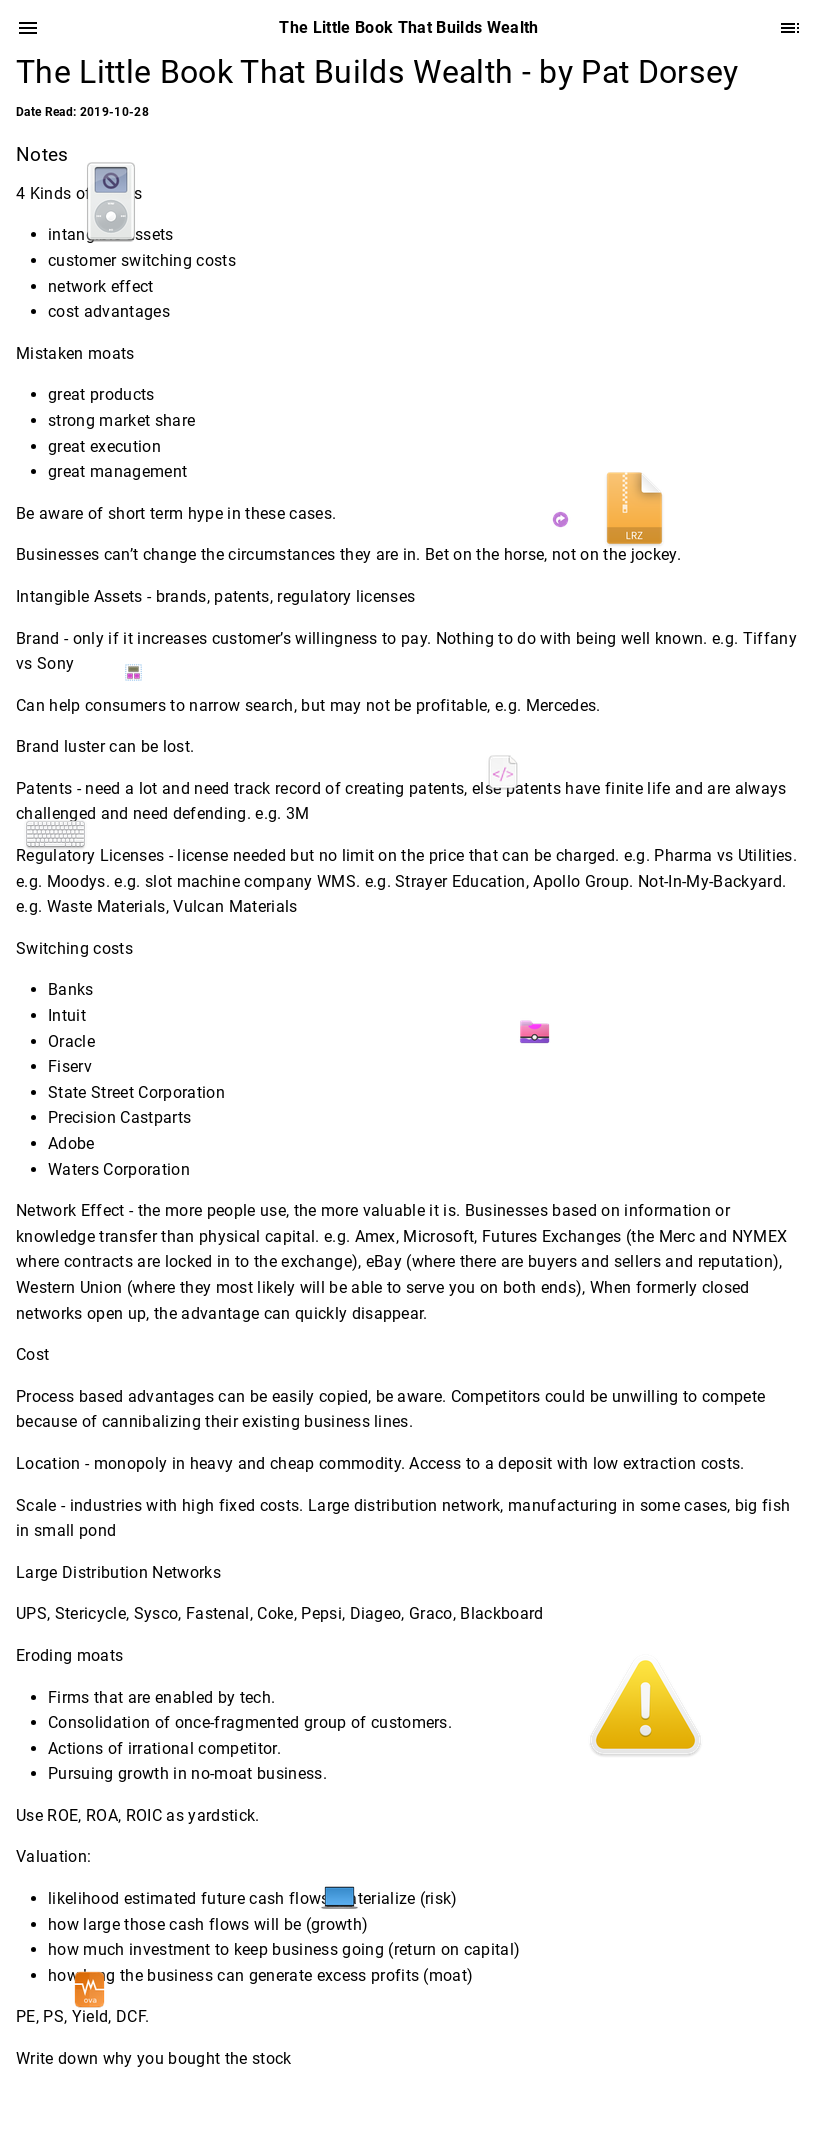  What do you see at coordinates (645, 1704) in the screenshot?
I see `report a system problem or crash` at bounding box center [645, 1704].